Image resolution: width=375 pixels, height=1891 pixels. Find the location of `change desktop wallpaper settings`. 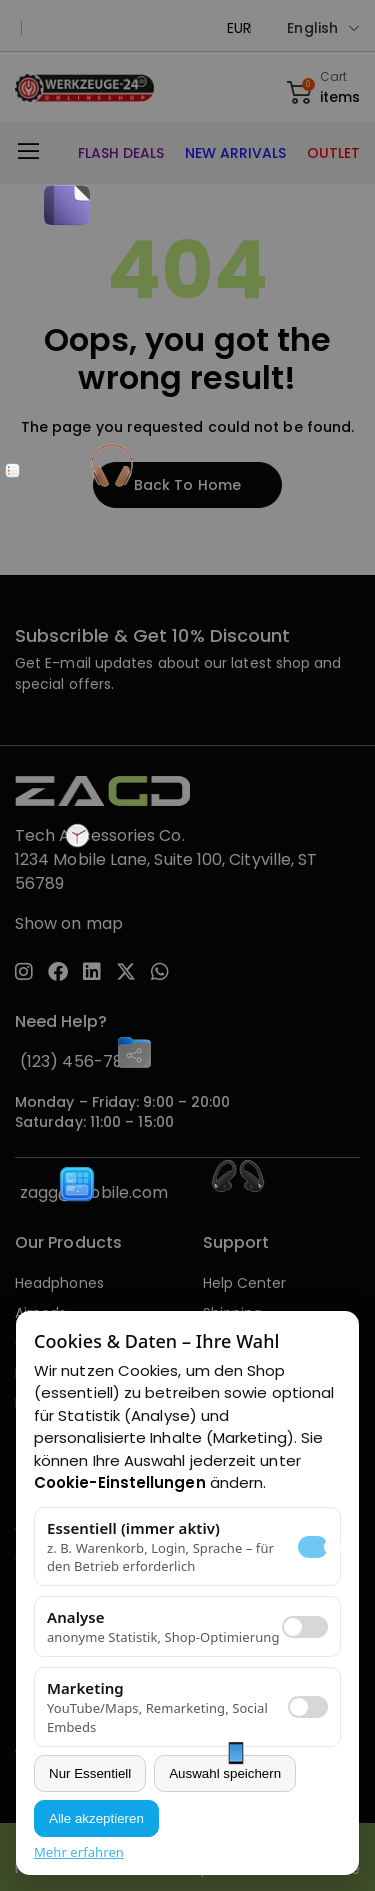

change desktop wallpaper settings is located at coordinates (67, 204).